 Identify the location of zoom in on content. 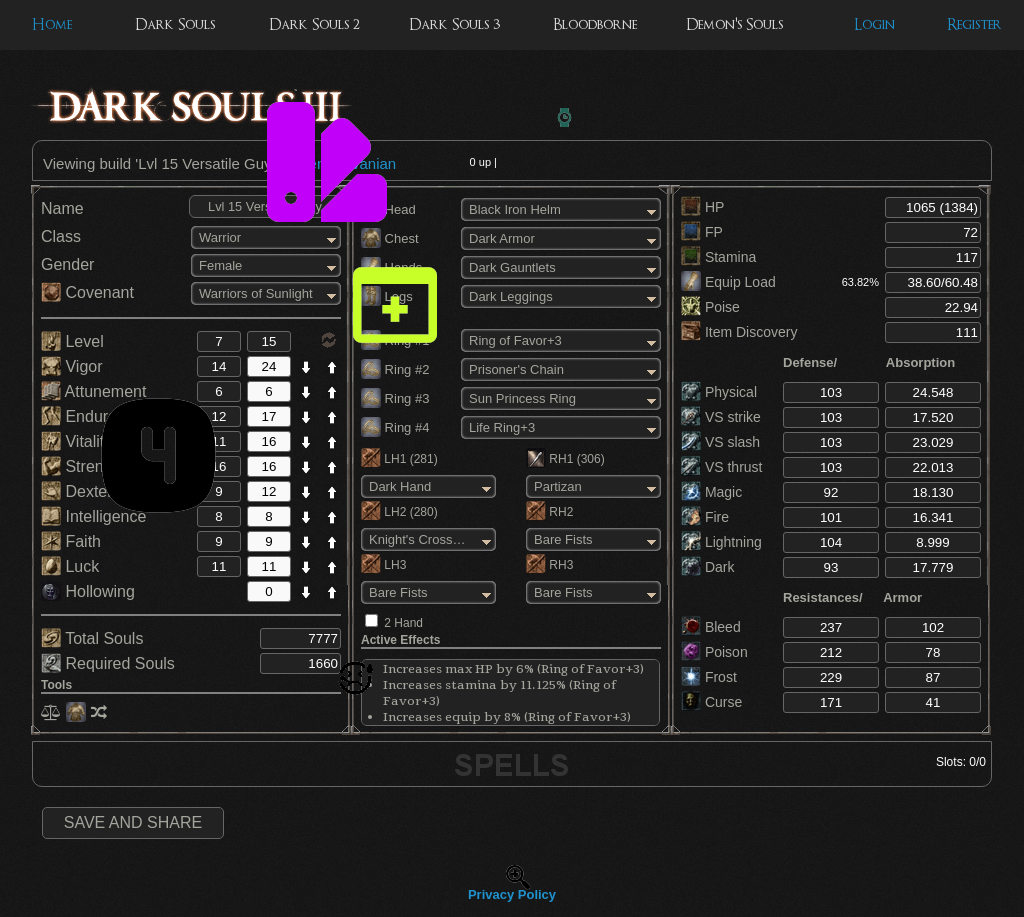
(518, 877).